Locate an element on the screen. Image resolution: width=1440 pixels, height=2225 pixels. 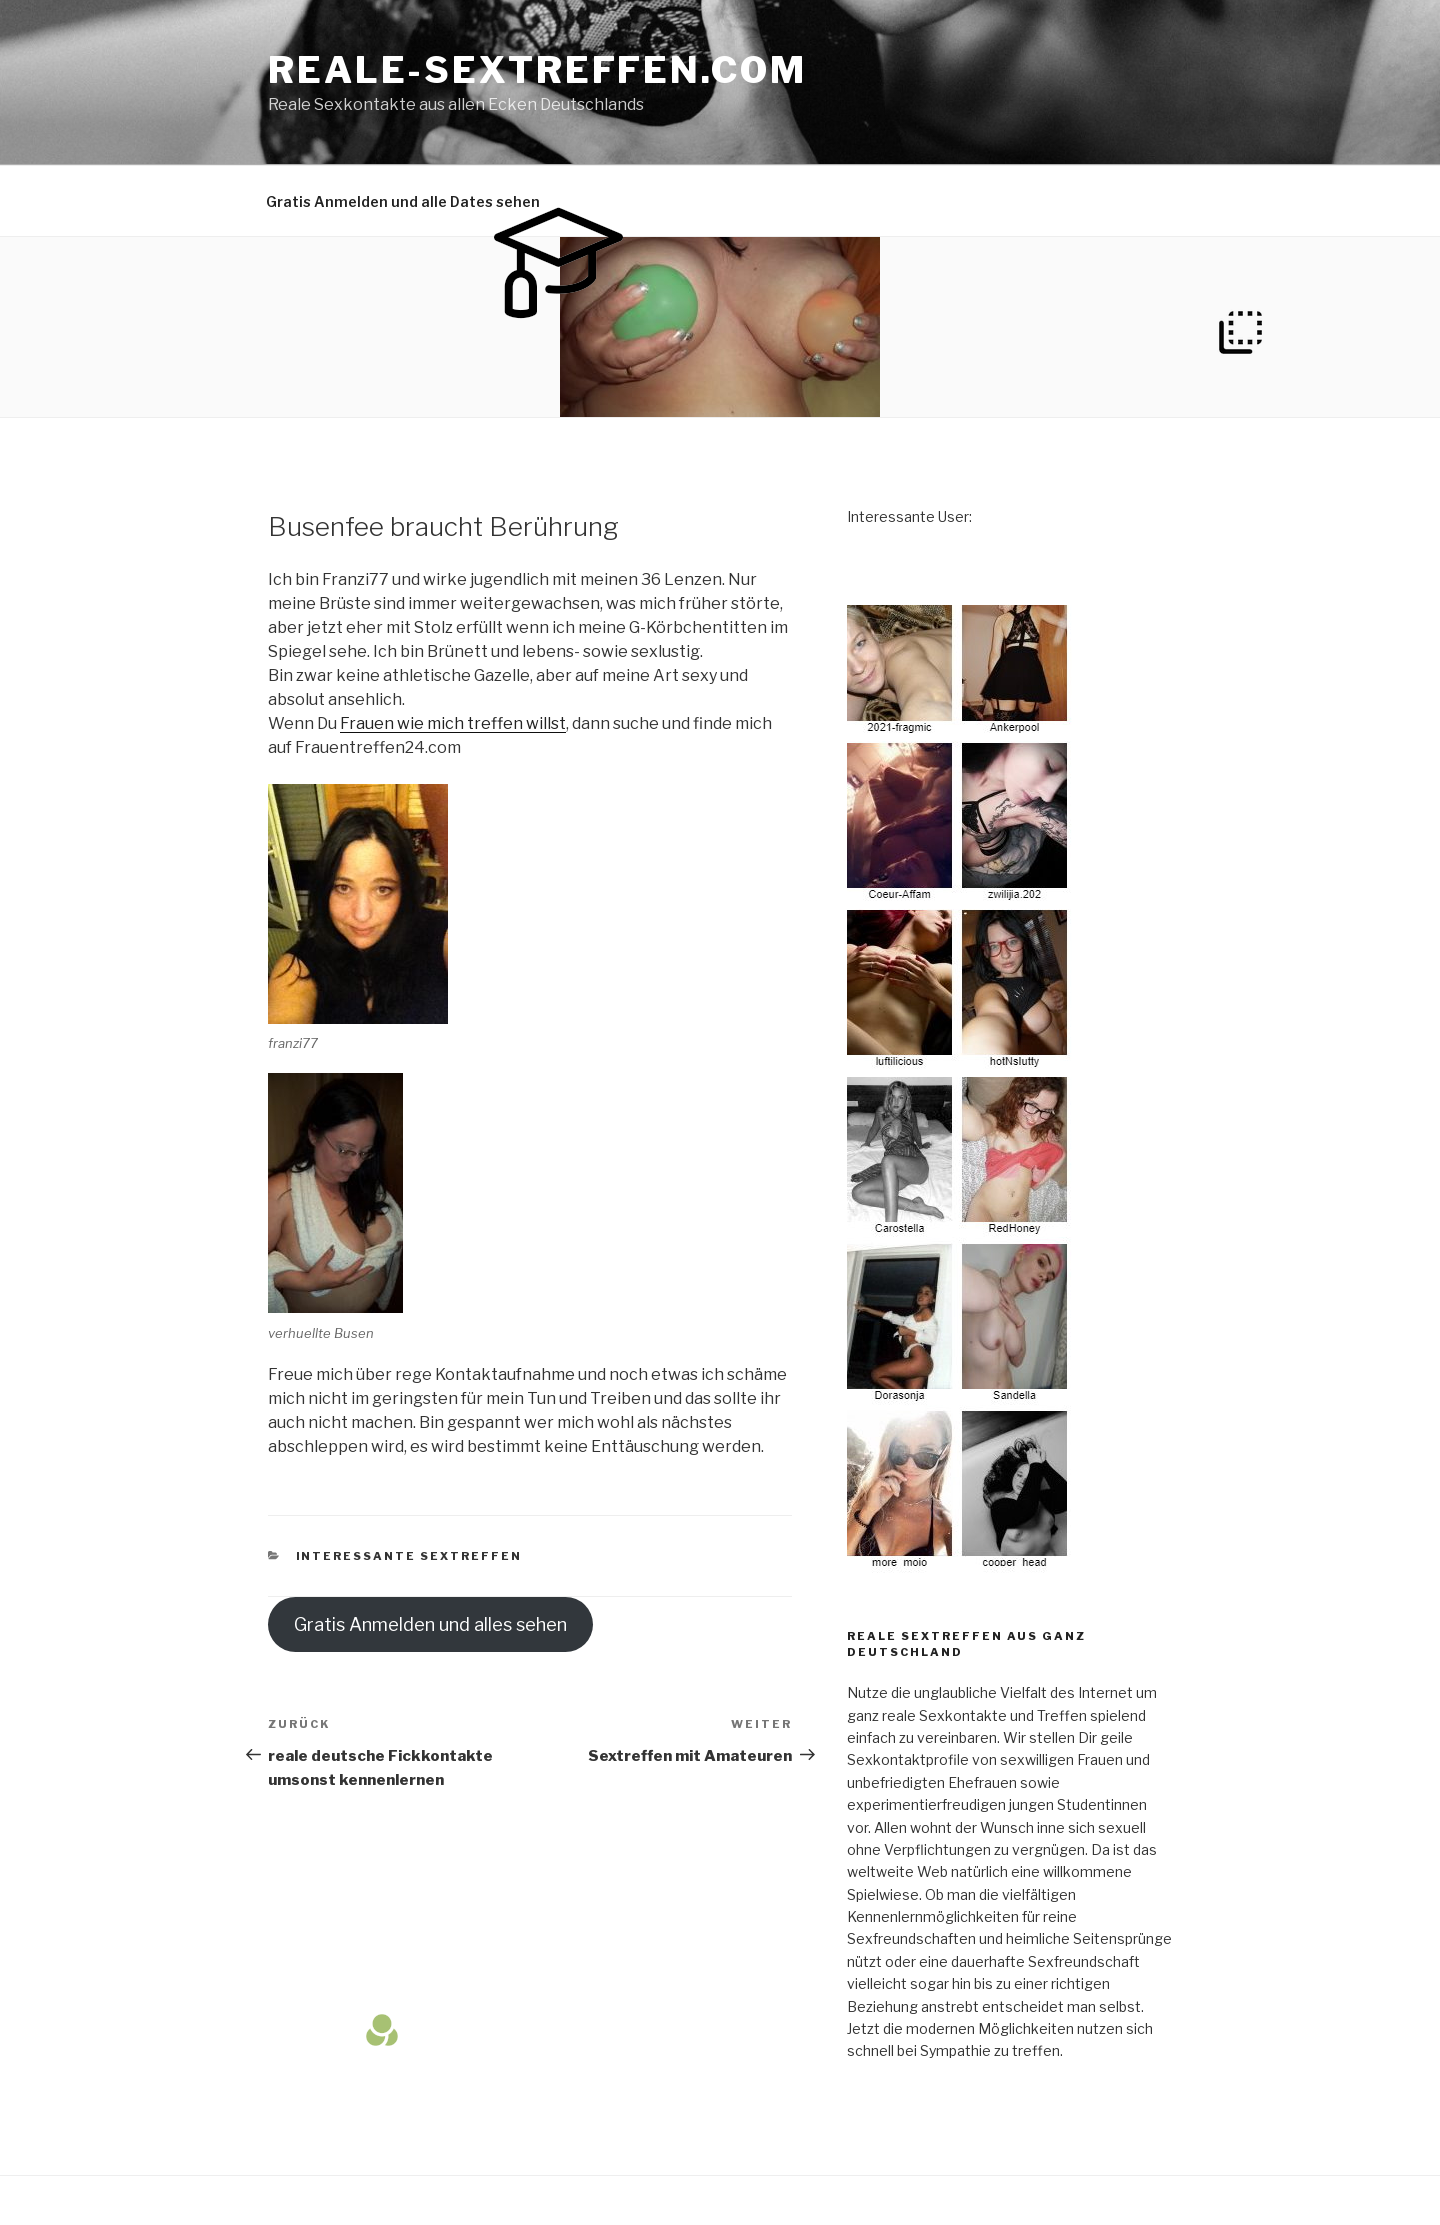
apply filters to refine results is located at coordinates (382, 2030).